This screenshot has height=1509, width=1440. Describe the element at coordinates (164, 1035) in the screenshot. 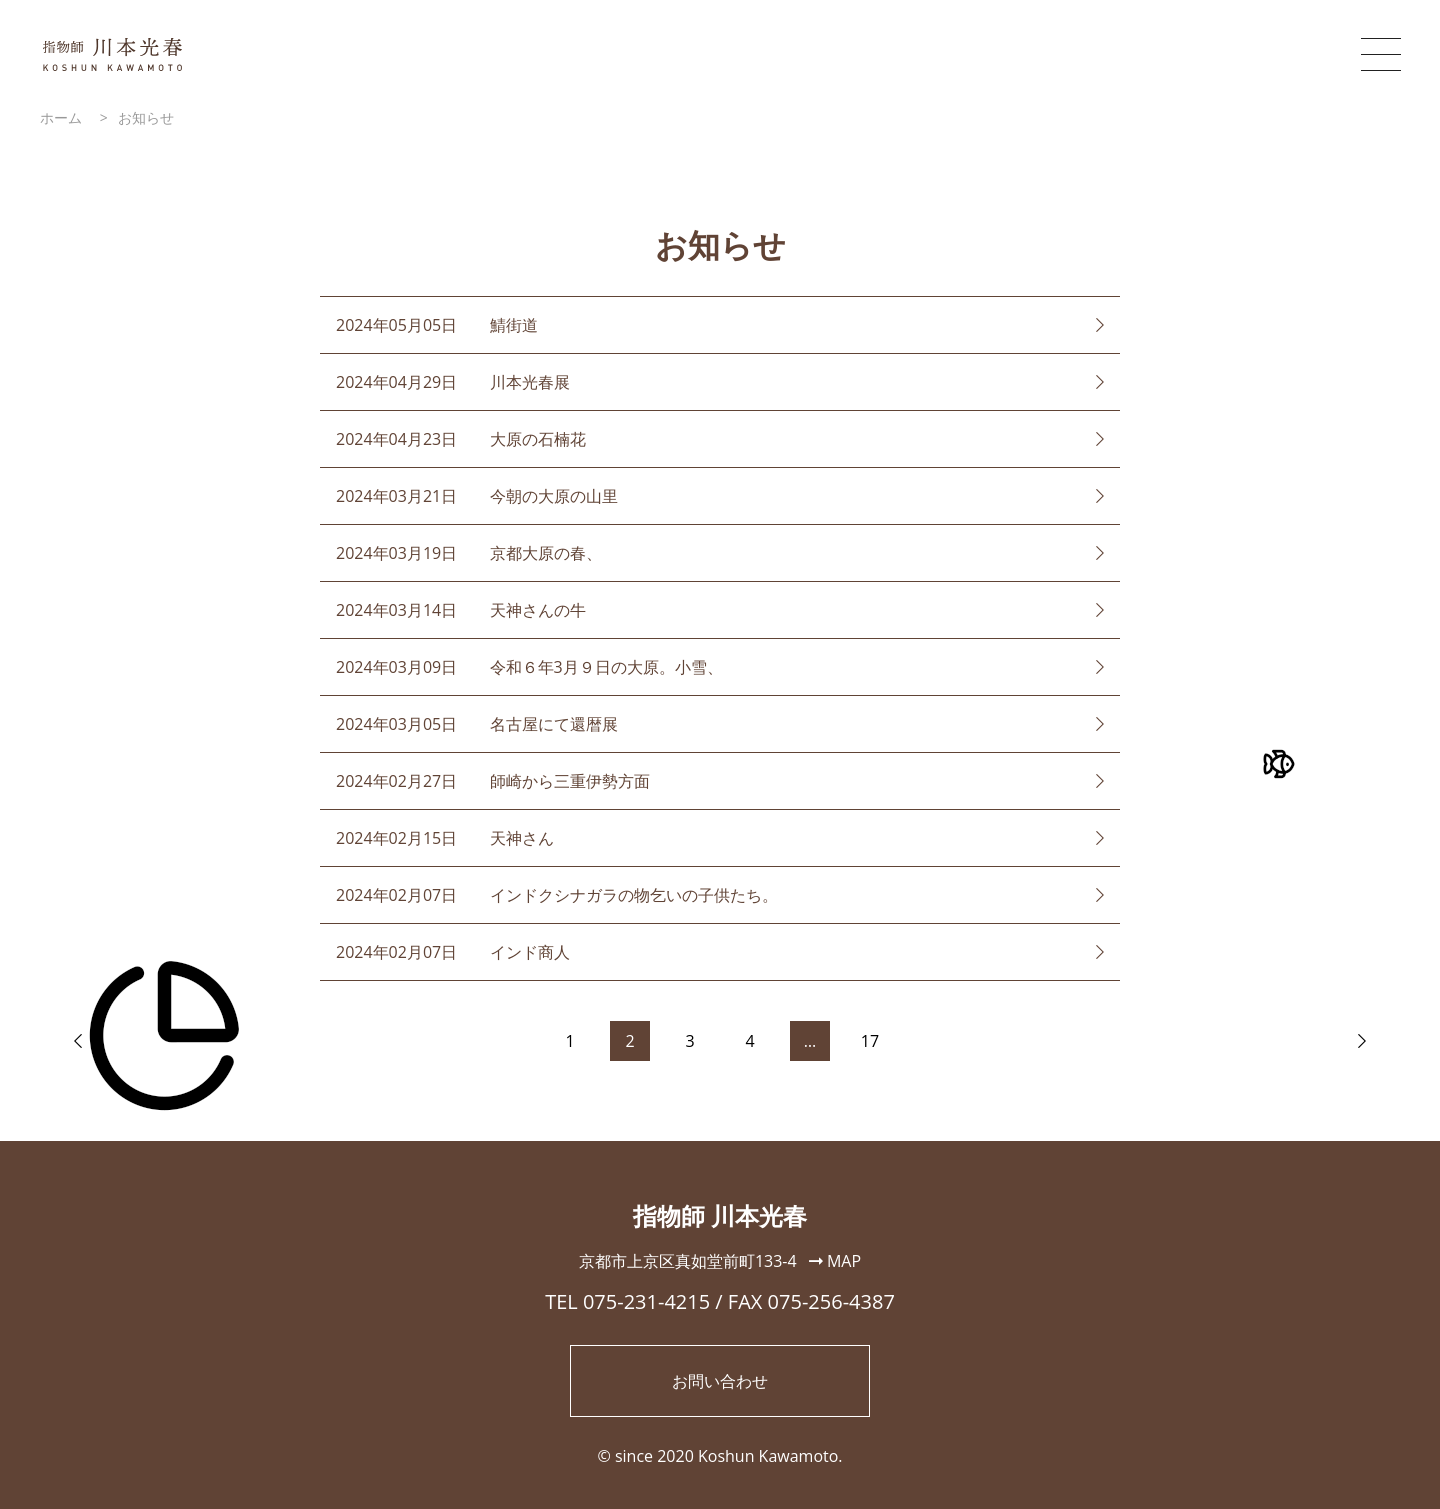

I see `view analytics breakdown` at that location.